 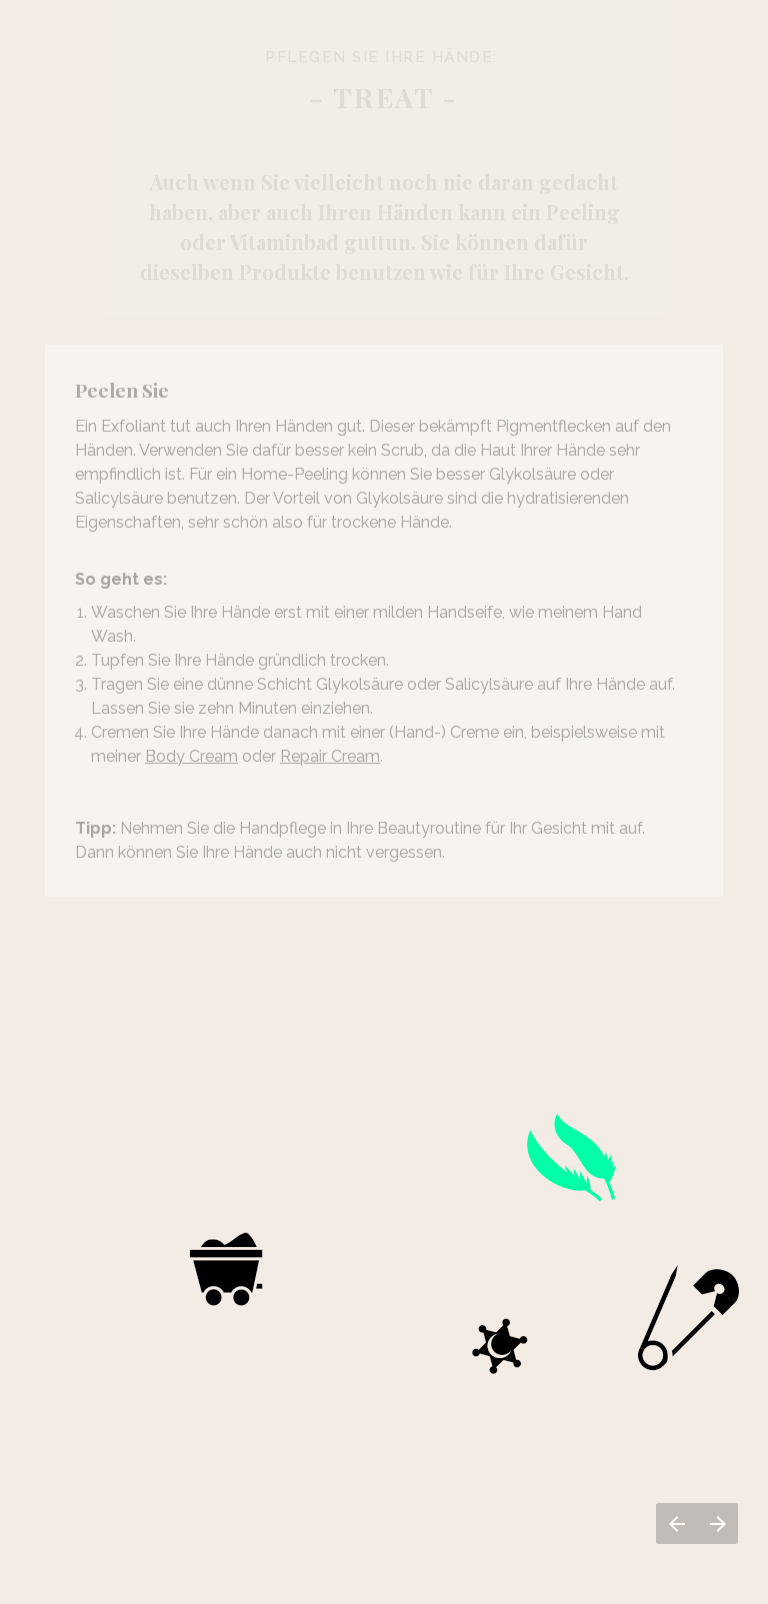 What do you see at coordinates (500, 1346) in the screenshot?
I see `indicates law enforcement or sheriff-related content` at bounding box center [500, 1346].